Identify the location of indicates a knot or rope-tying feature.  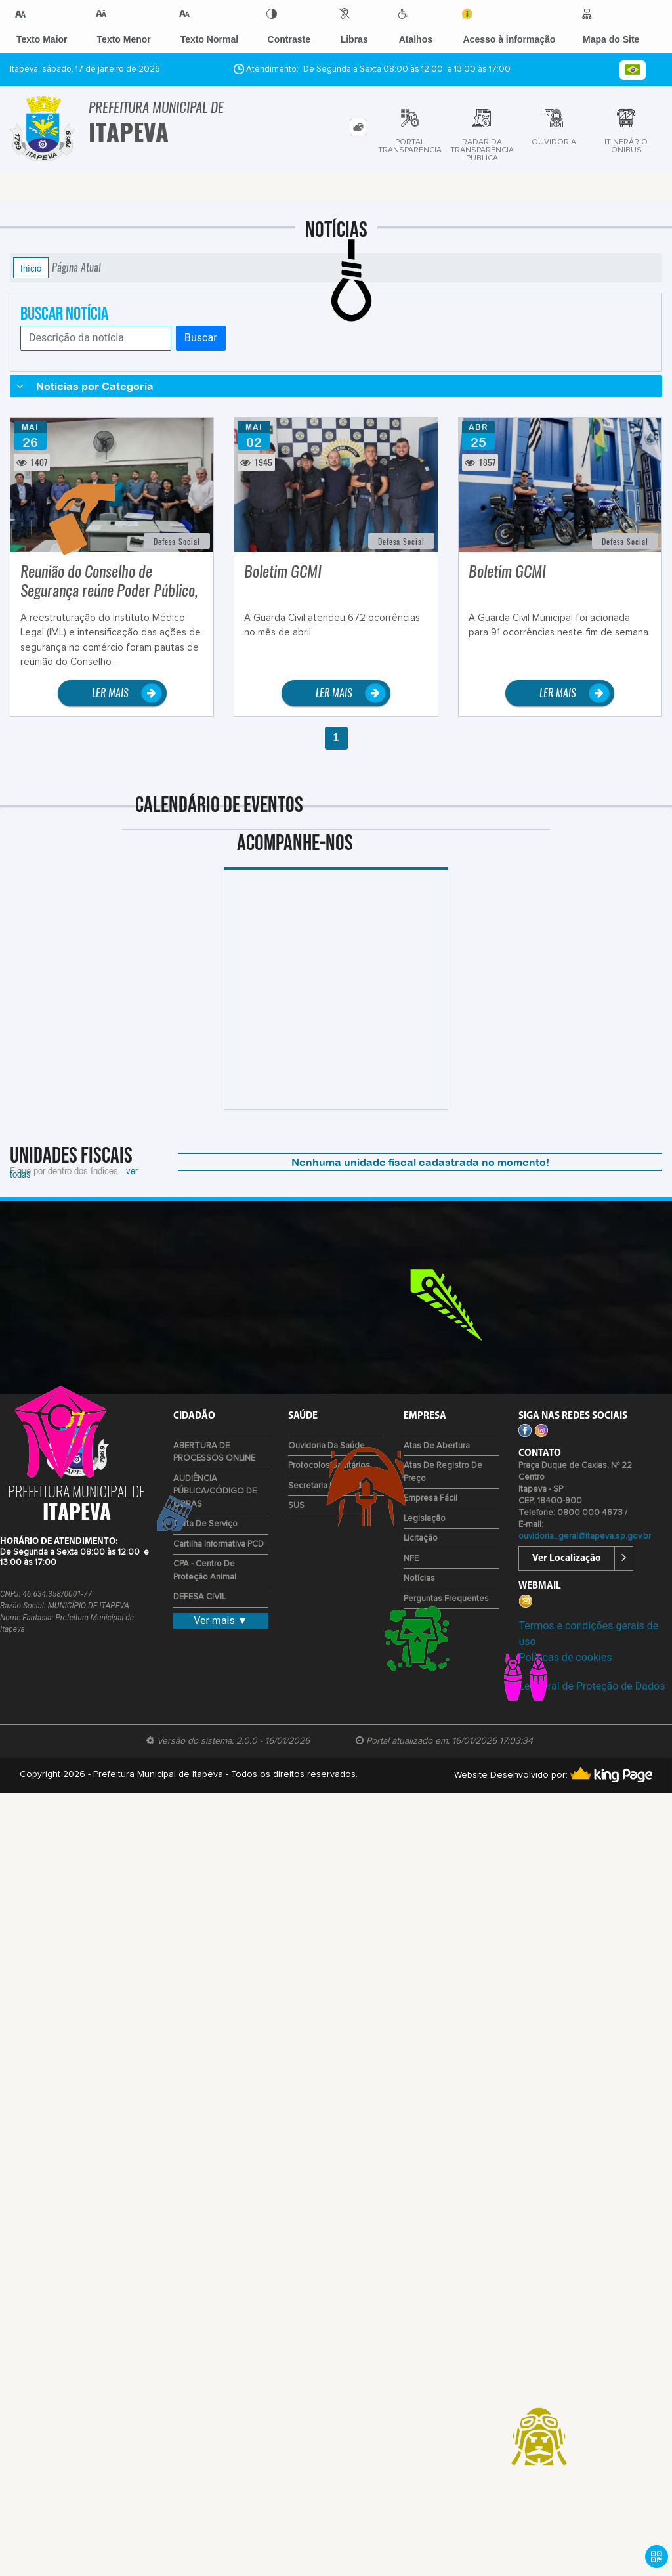
(351, 280).